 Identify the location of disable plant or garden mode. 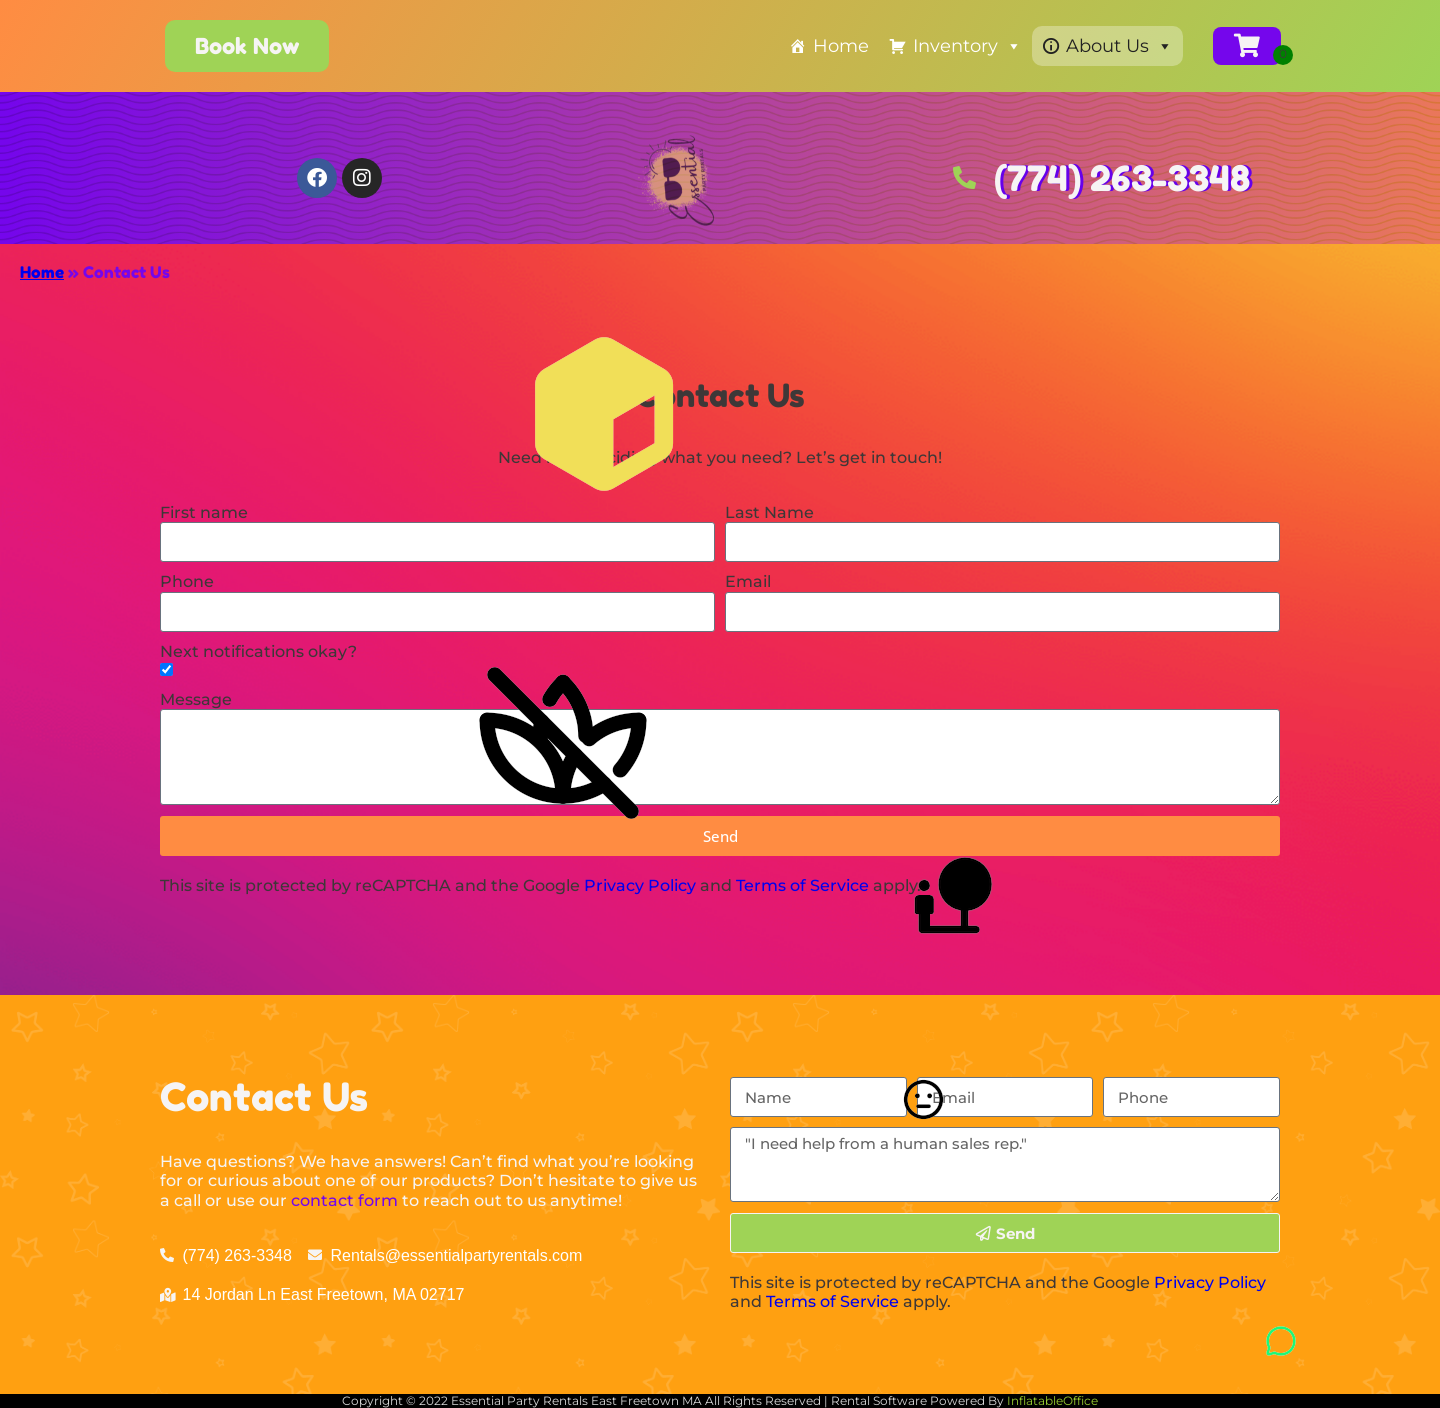
(563, 743).